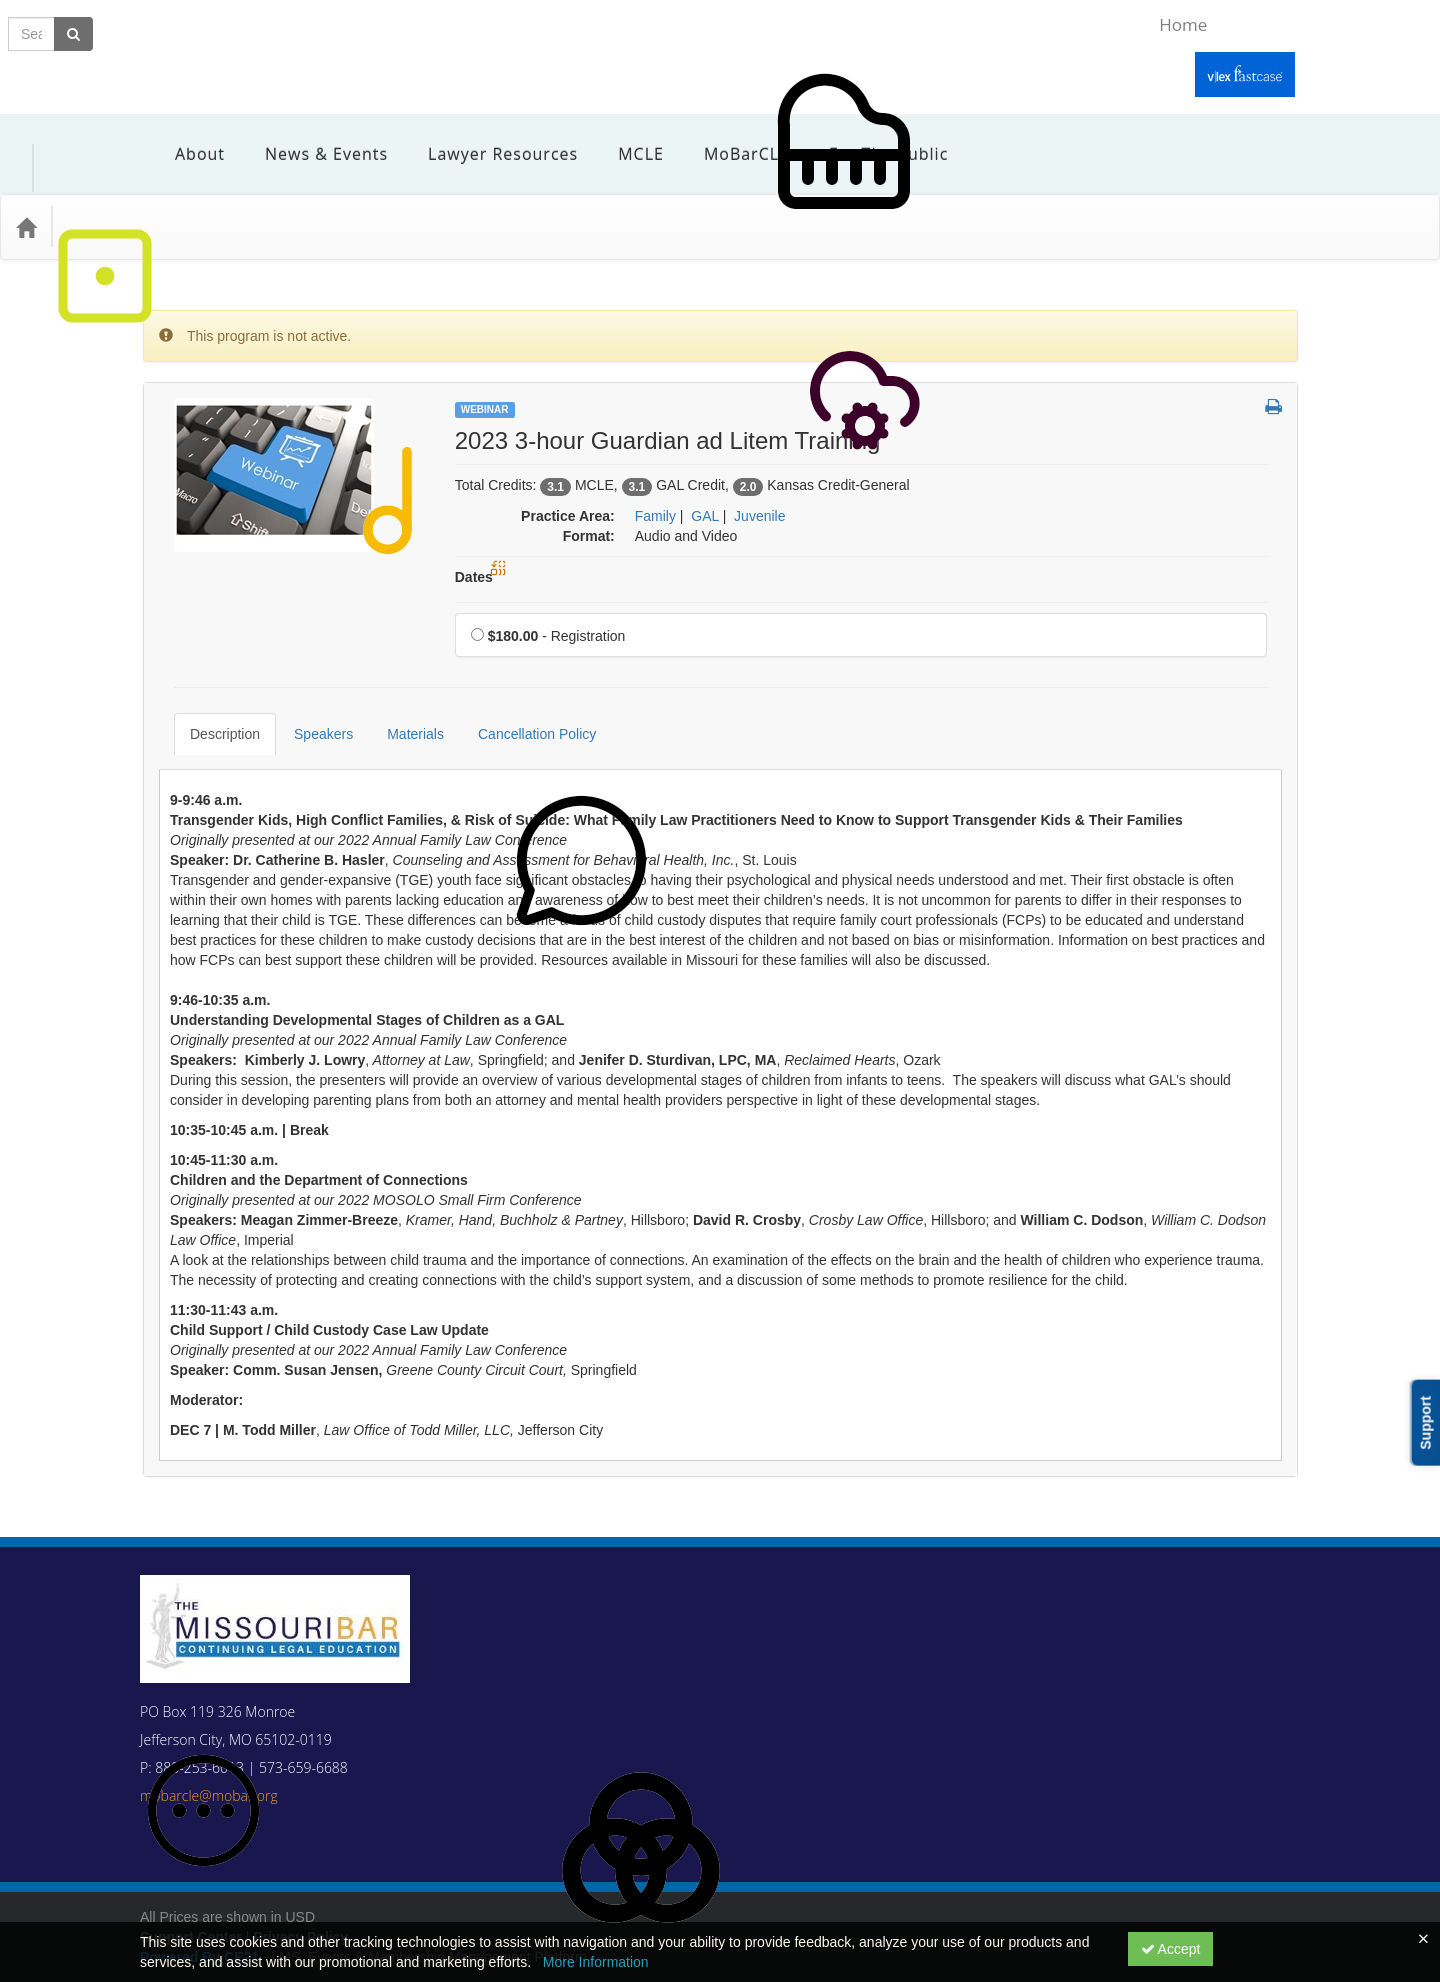 This screenshot has width=1440, height=1982. What do you see at coordinates (581, 860) in the screenshot?
I see `open chat or messaging` at bounding box center [581, 860].